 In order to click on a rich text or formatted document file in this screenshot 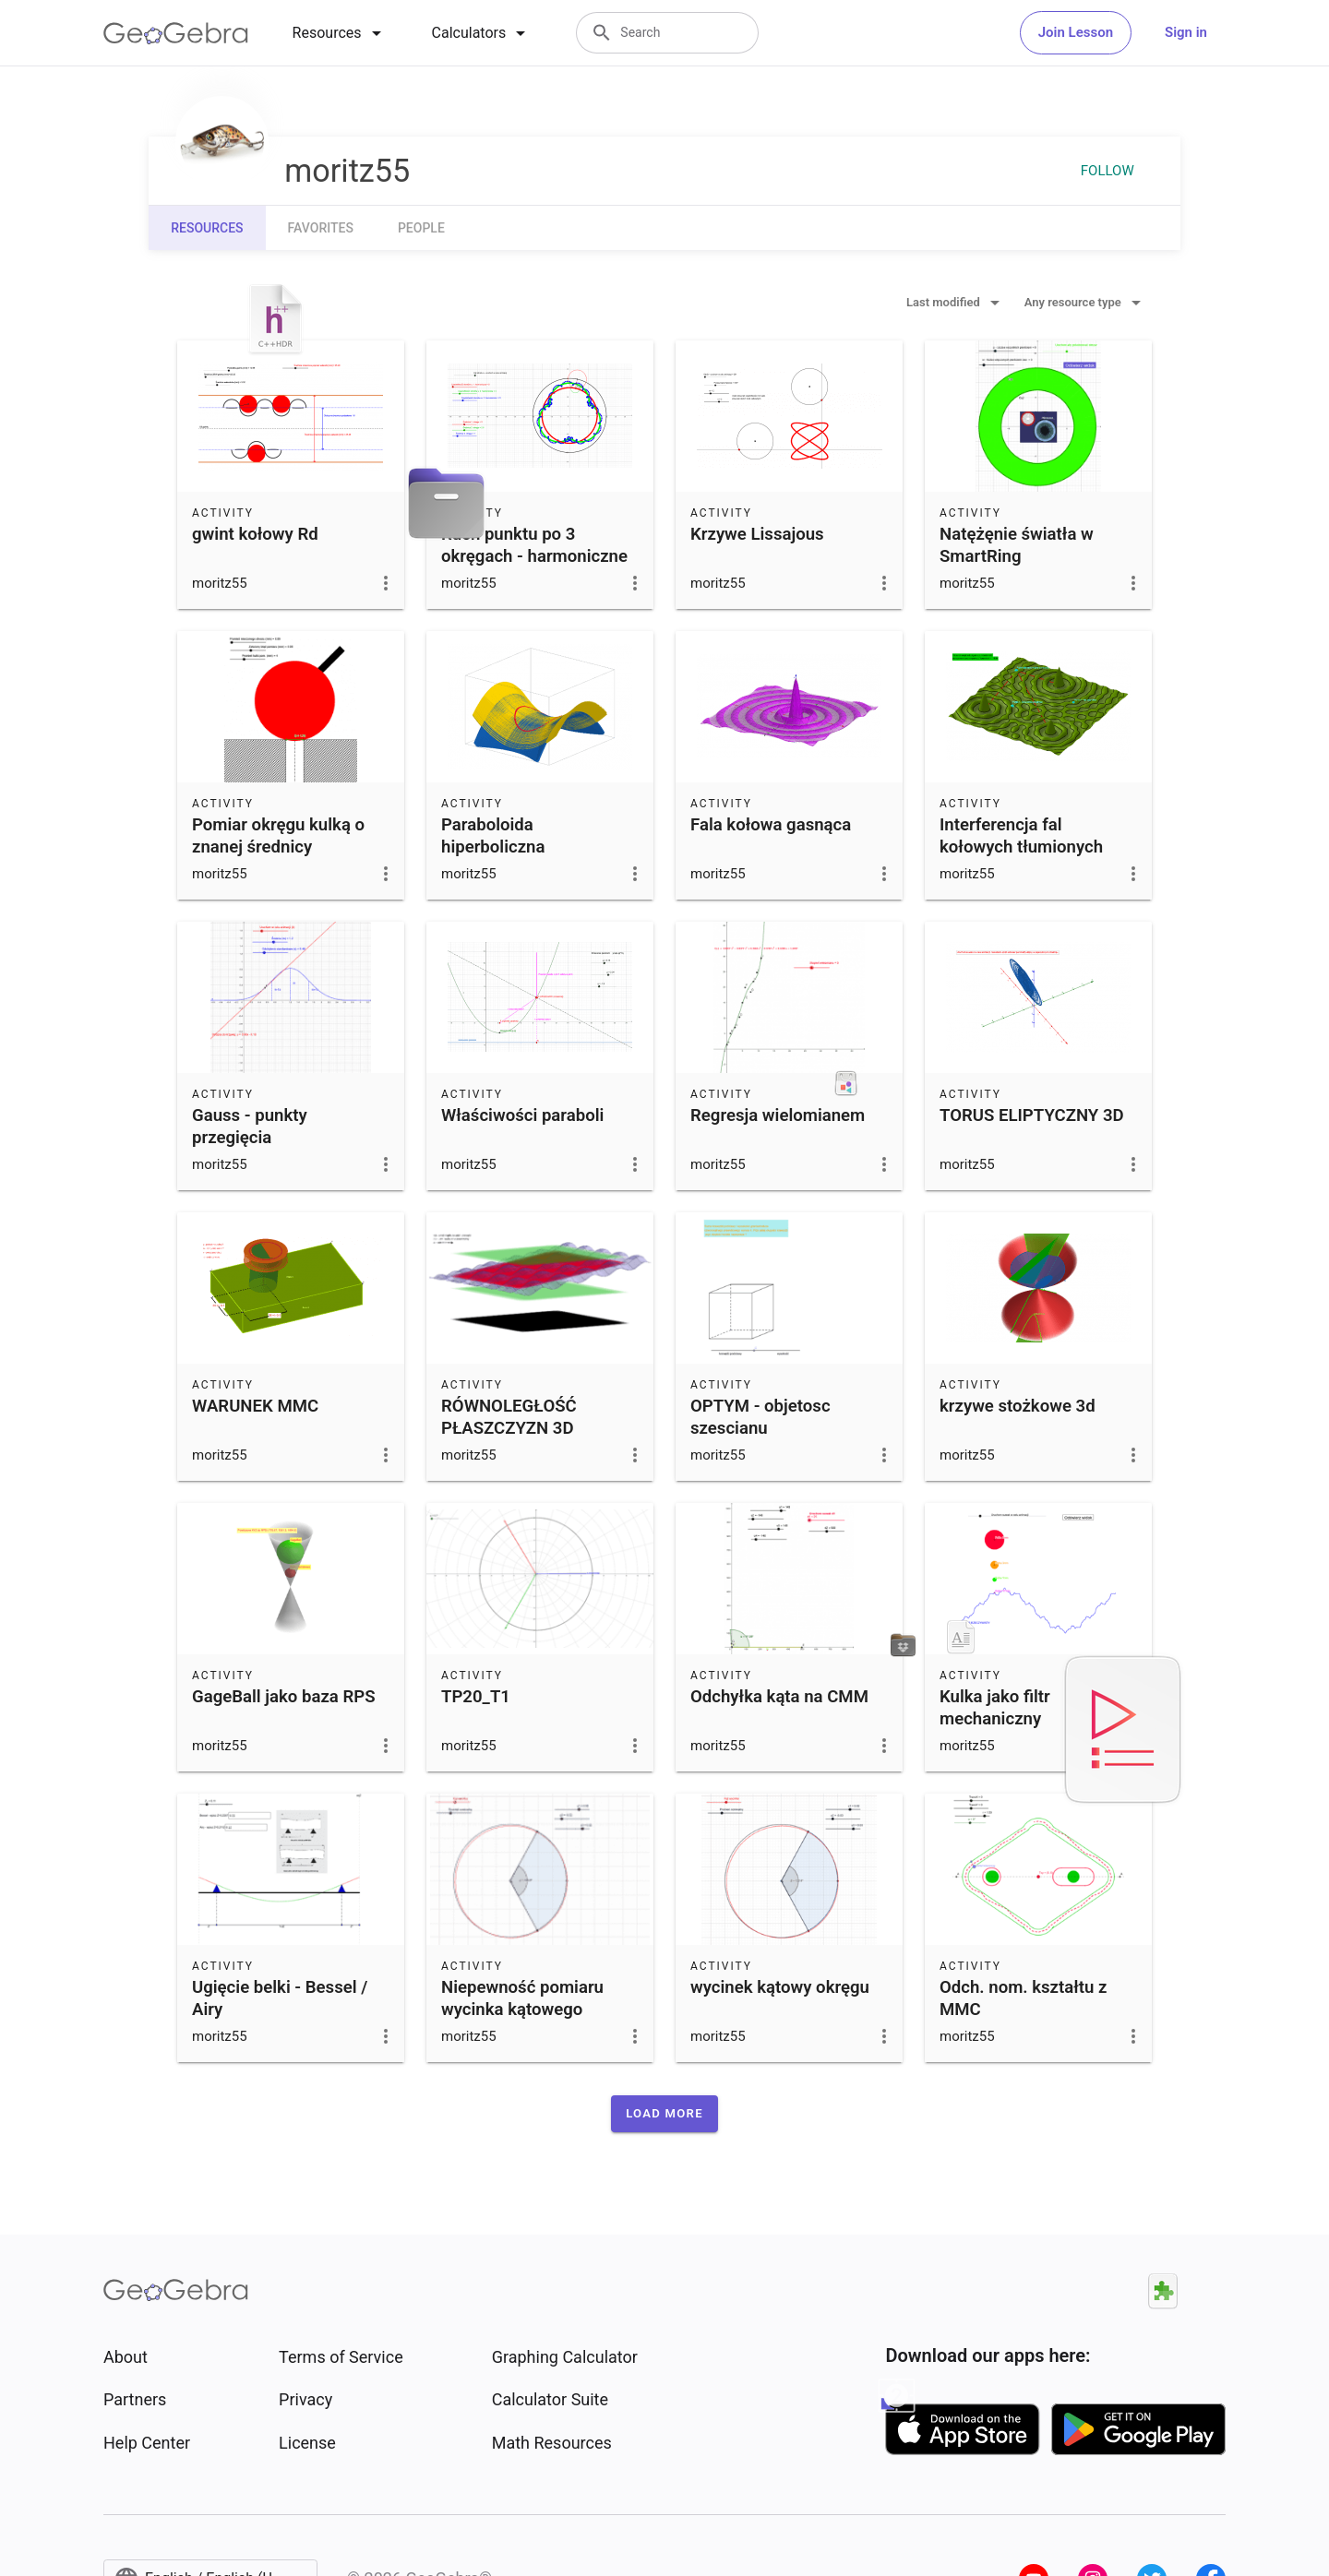, I will do `click(961, 1637)`.